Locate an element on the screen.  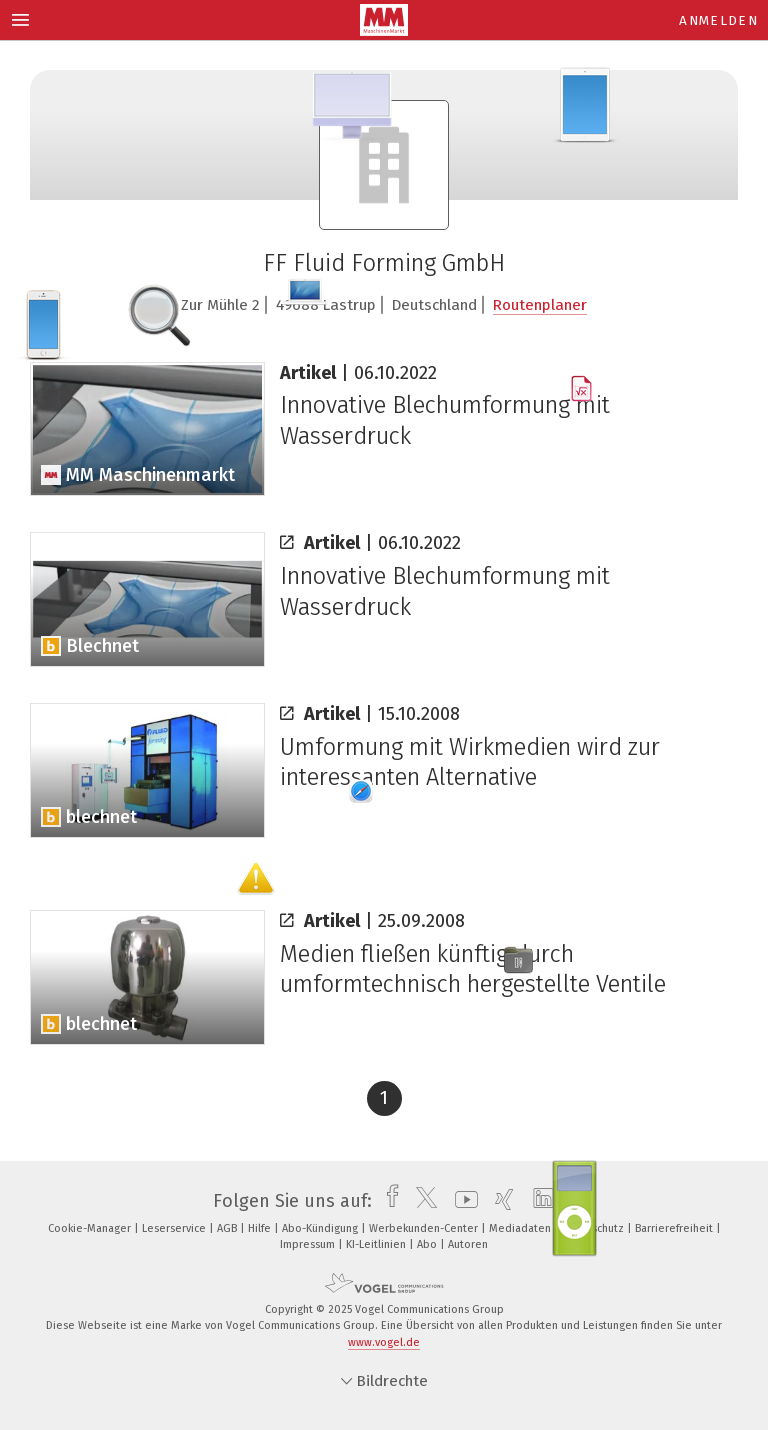
represents a connected iMac device is located at coordinates (352, 104).